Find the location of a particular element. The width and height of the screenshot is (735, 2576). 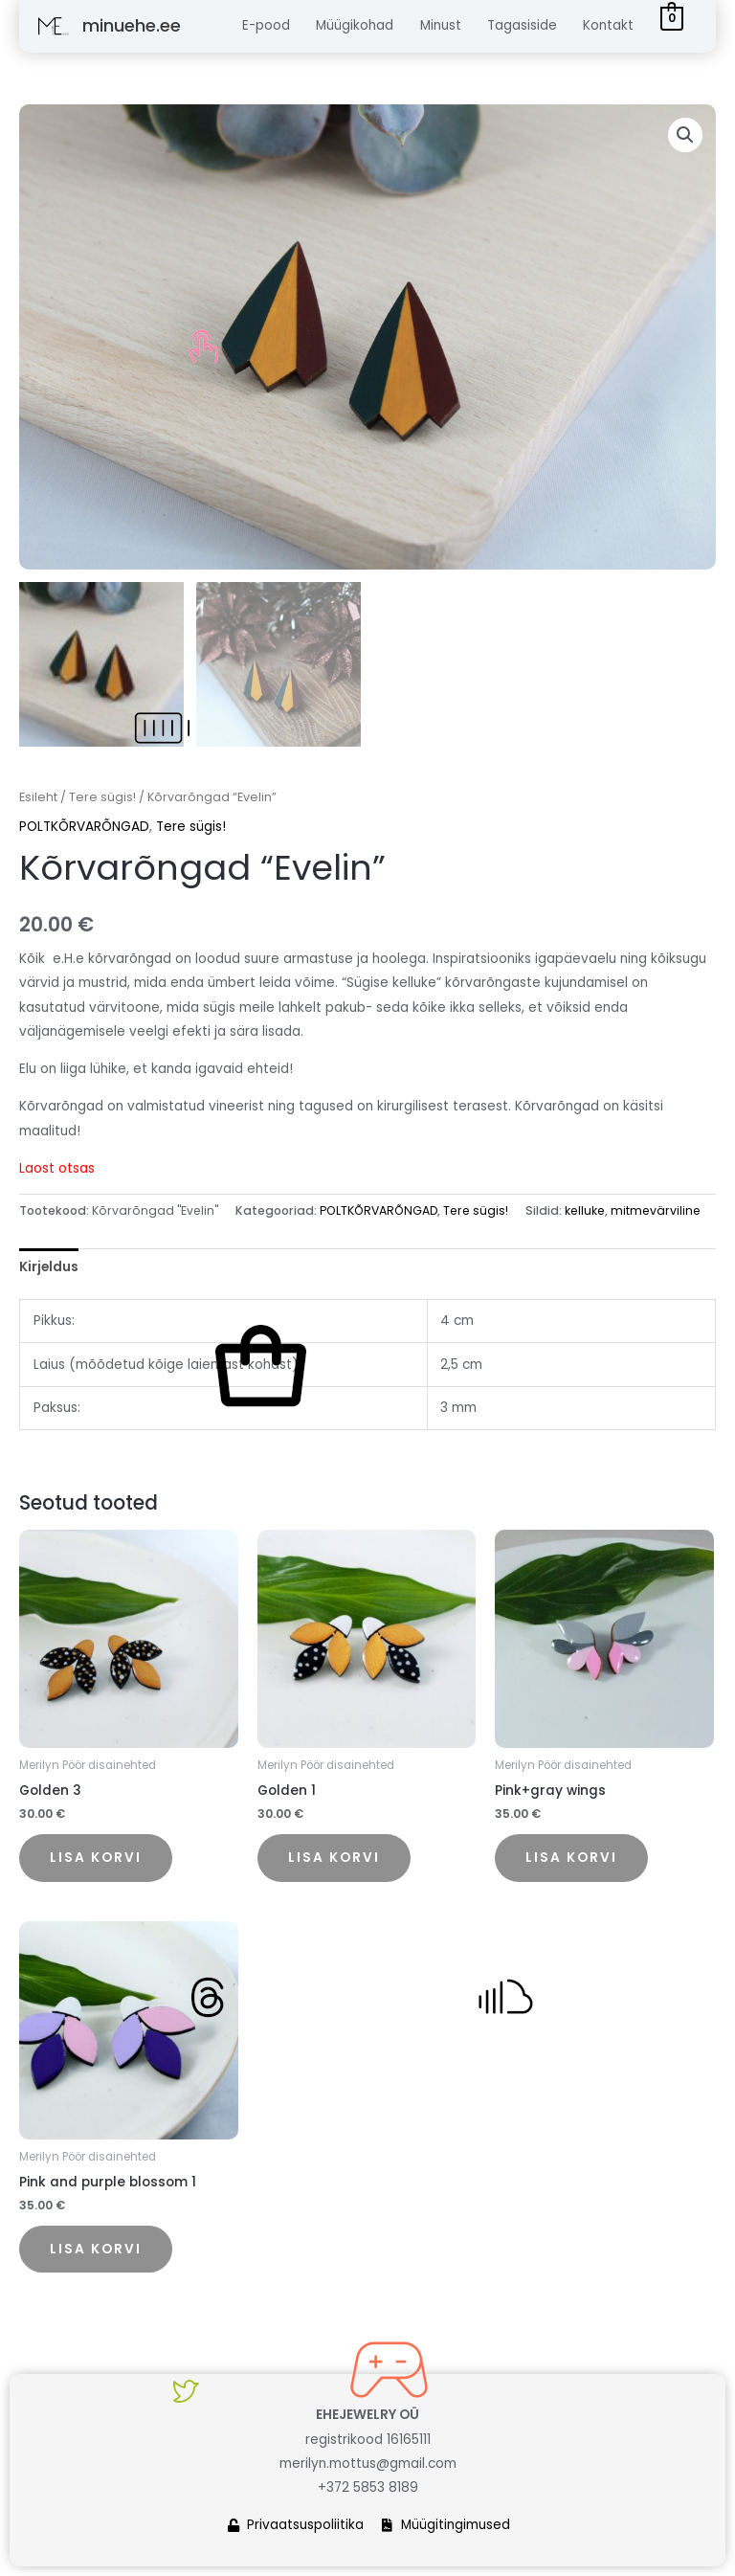

share to twitter is located at coordinates (185, 2390).